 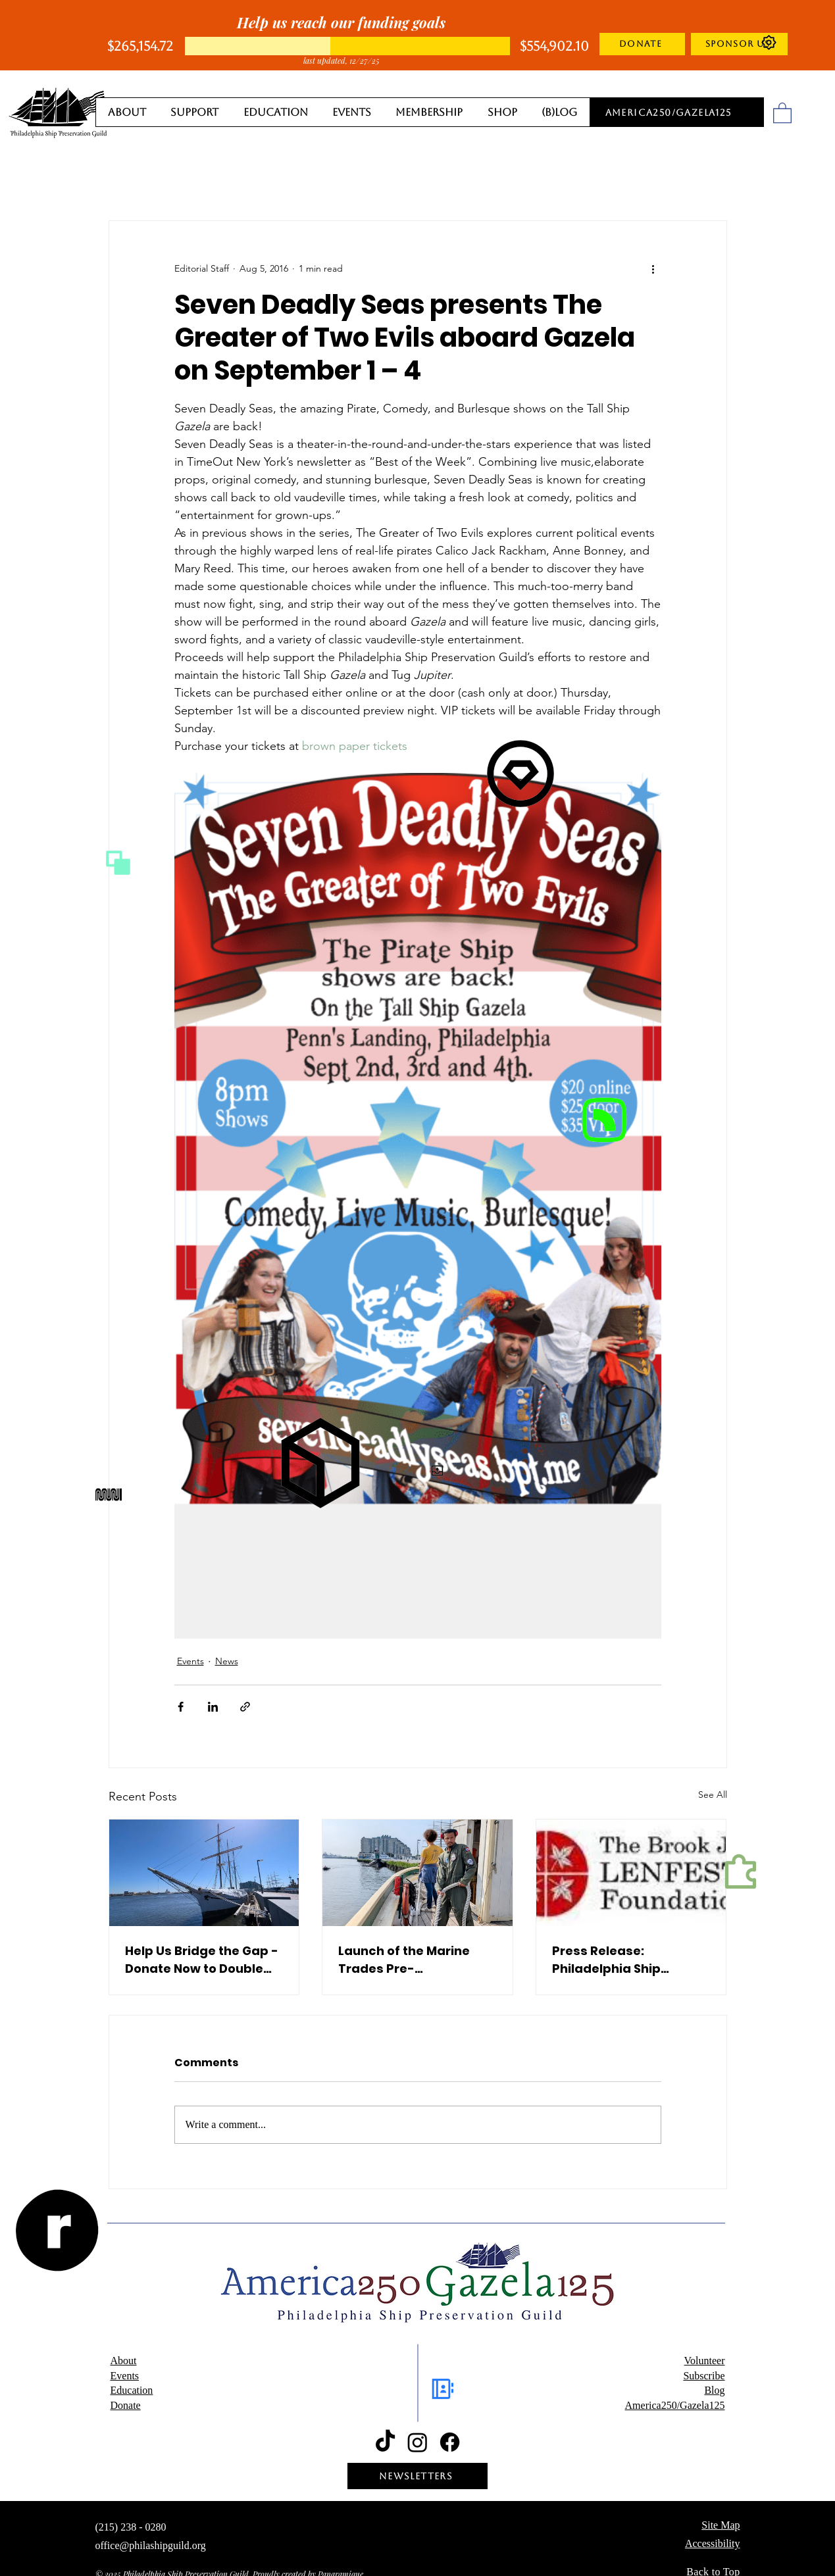 What do you see at coordinates (604, 1120) in the screenshot?
I see `open spectrum app` at bounding box center [604, 1120].